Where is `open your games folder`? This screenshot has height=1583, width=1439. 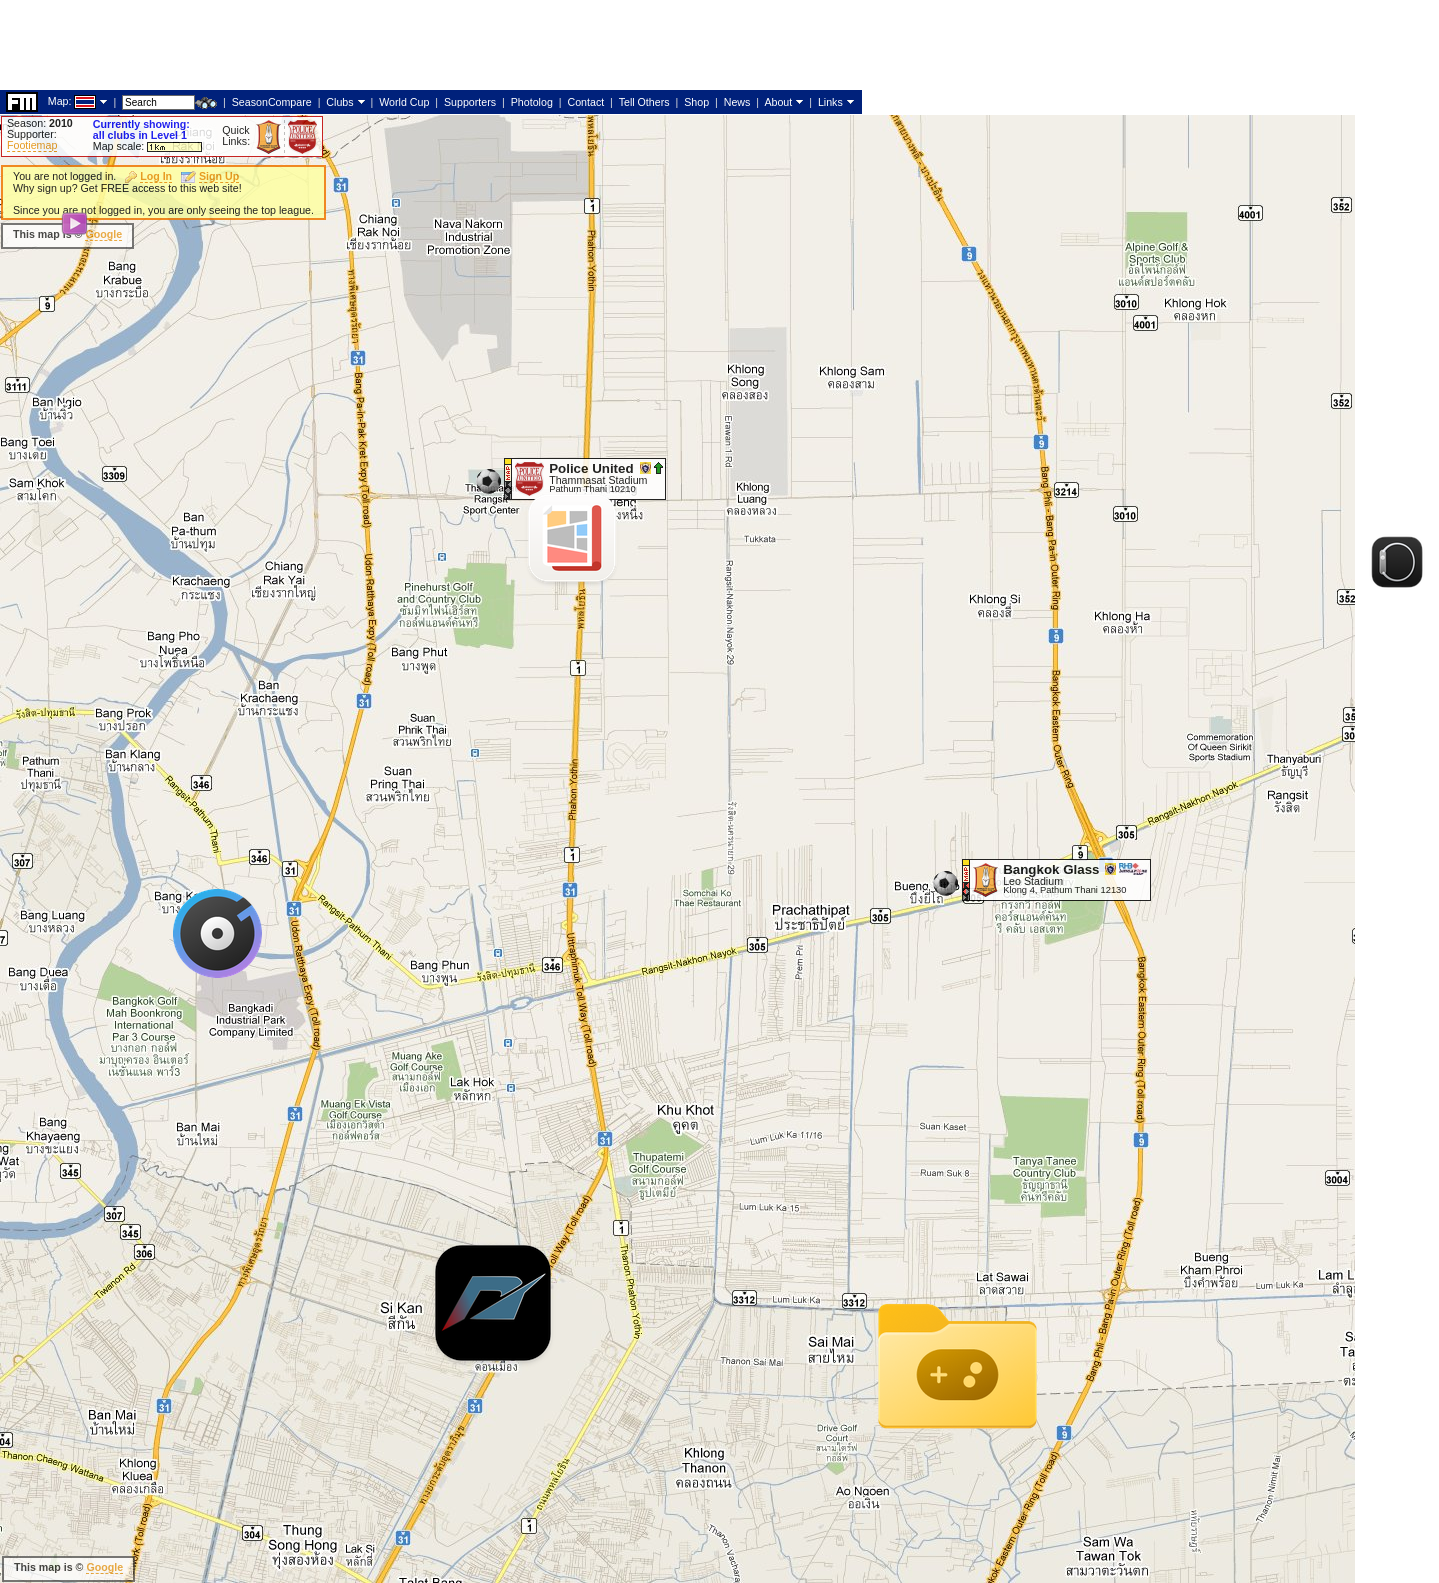
open your games folder is located at coordinates (957, 1370).